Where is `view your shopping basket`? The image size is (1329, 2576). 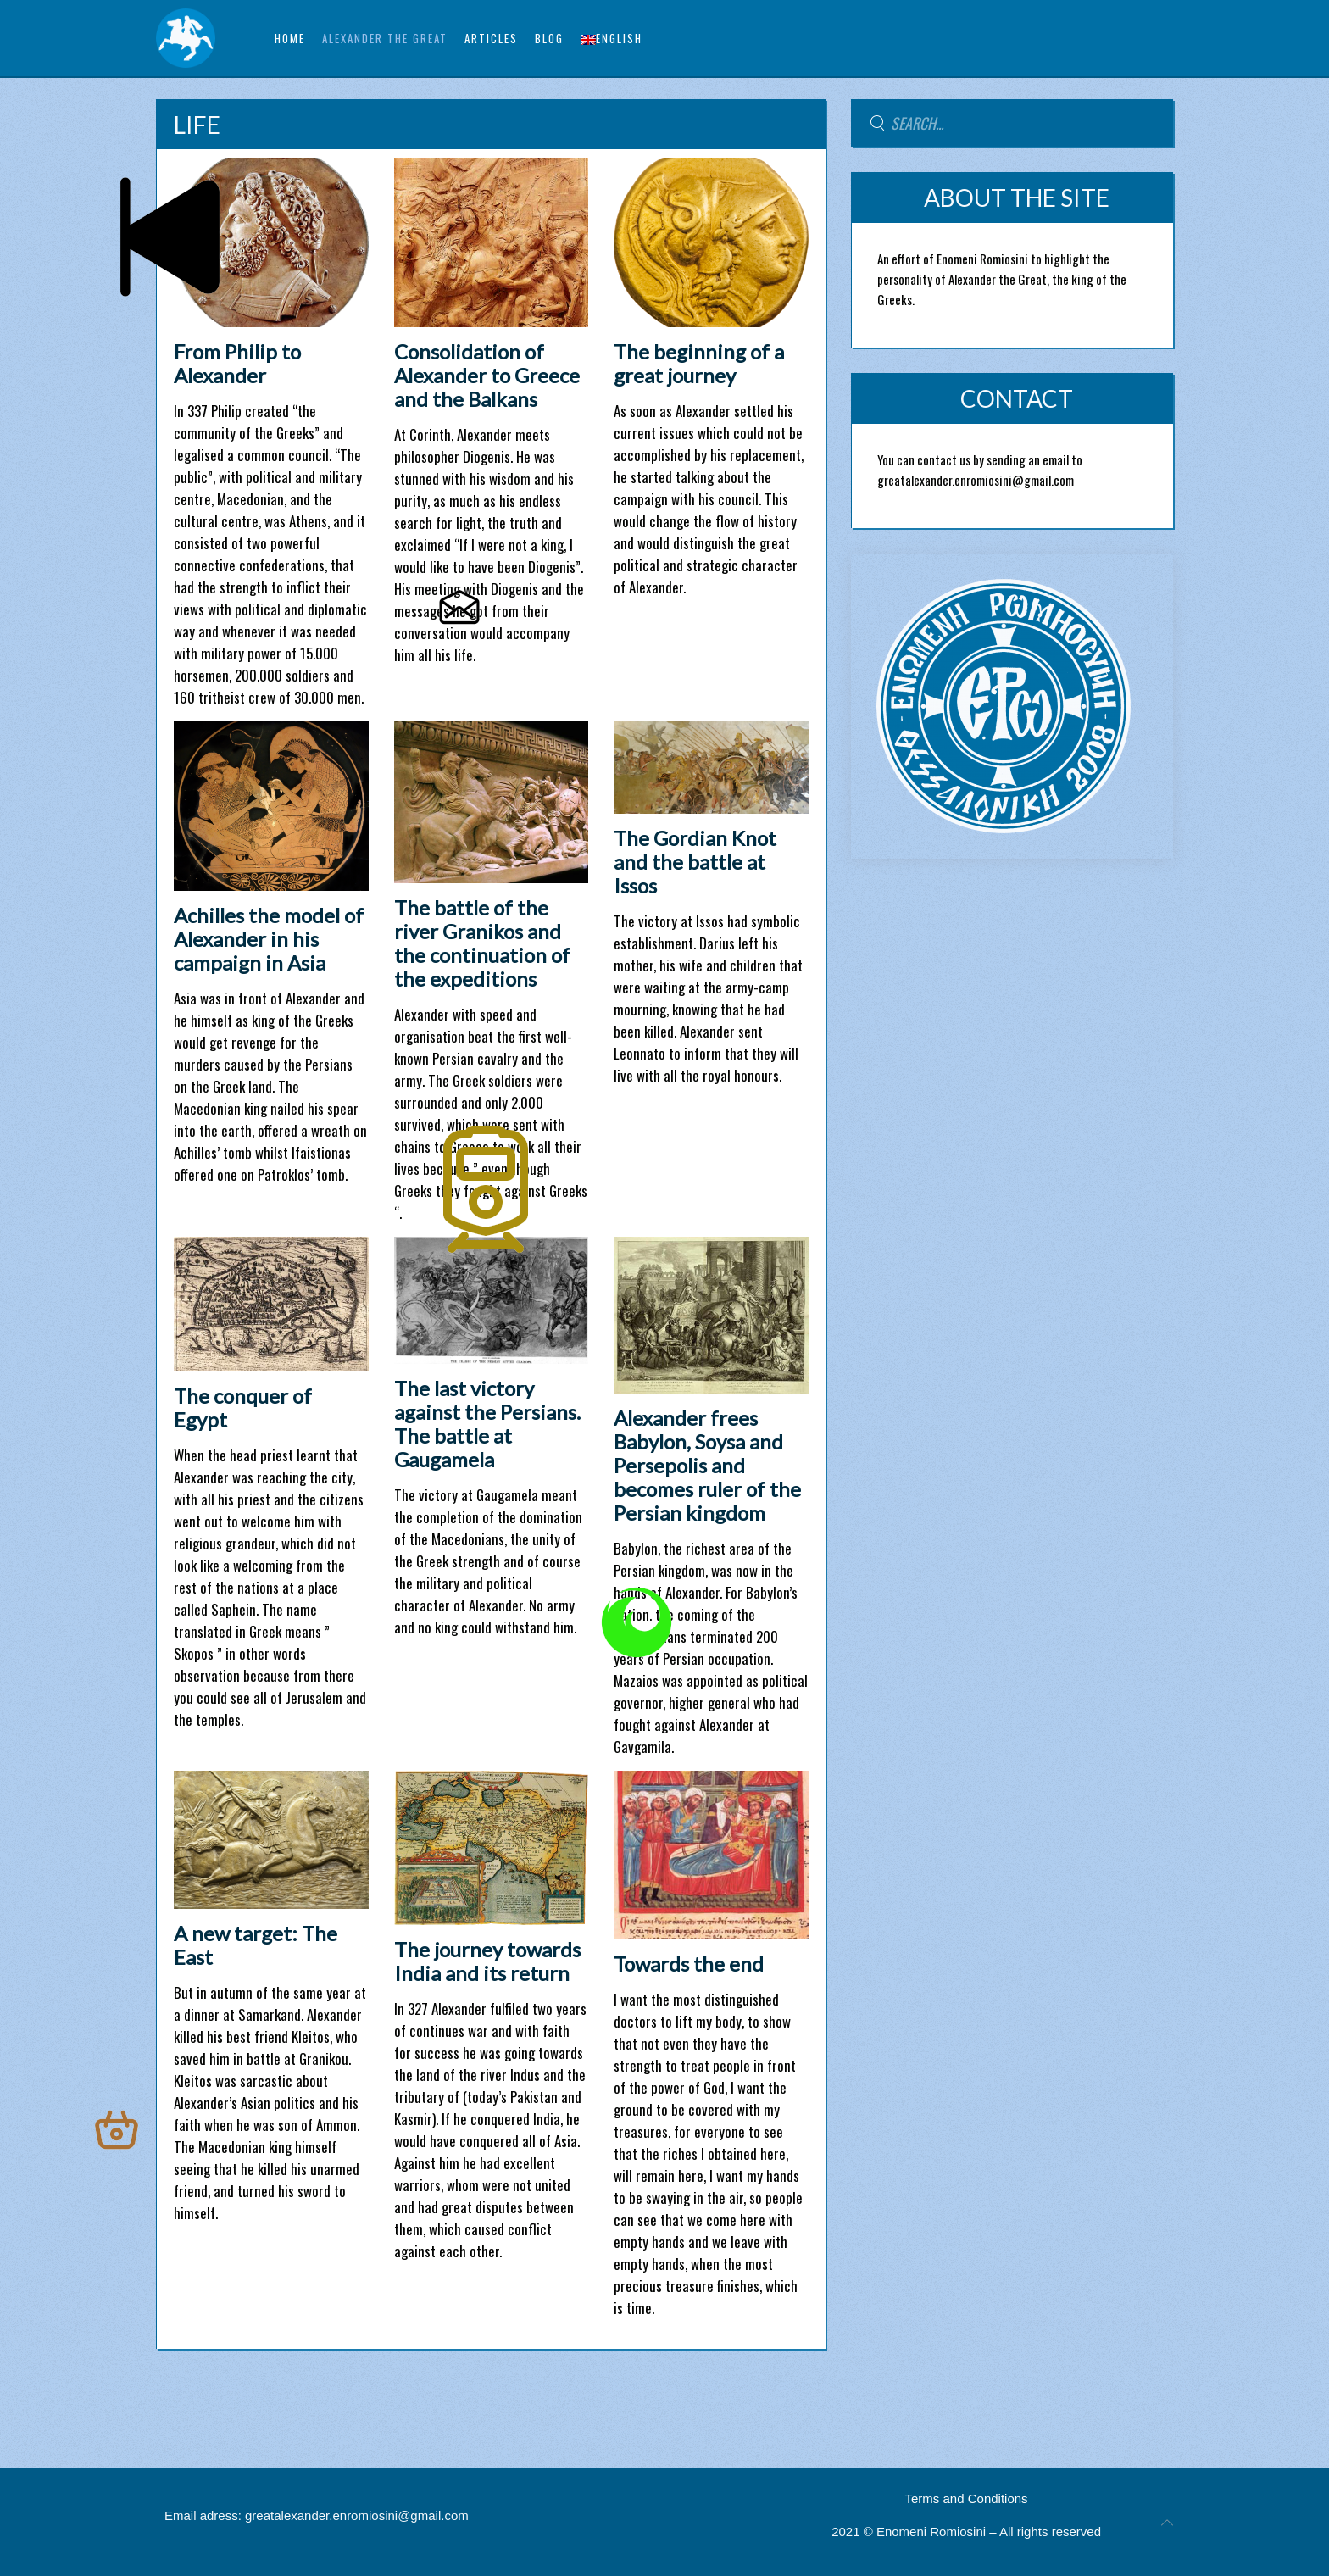 view your shopping basket is located at coordinates (116, 2129).